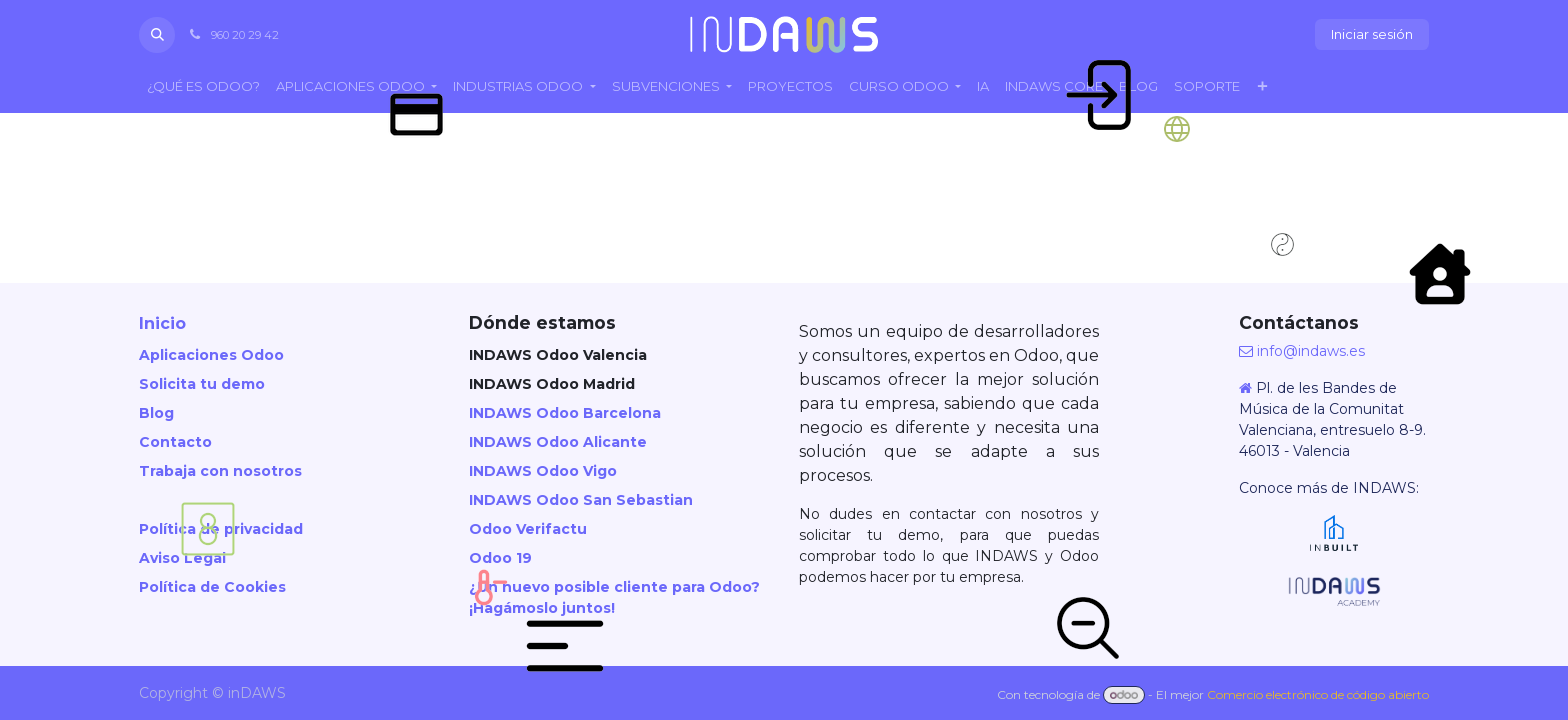 The width and height of the screenshot is (1568, 720). I want to click on view home or family account settings, so click(1440, 274).